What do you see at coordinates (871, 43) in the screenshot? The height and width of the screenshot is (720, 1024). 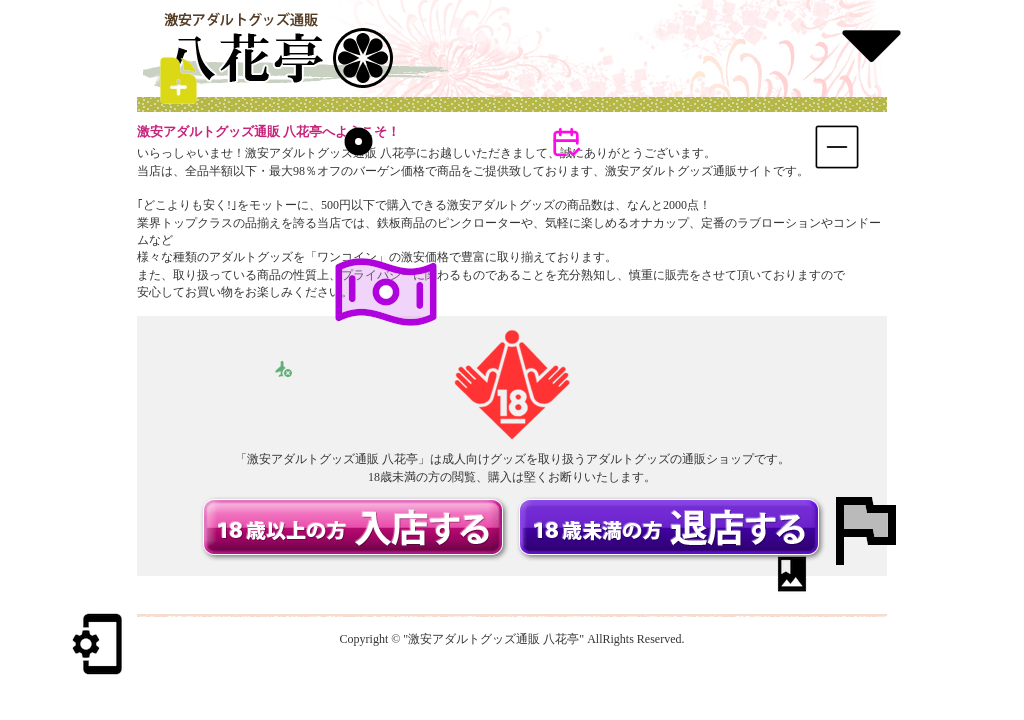 I see `expand a dropdown menu` at bounding box center [871, 43].